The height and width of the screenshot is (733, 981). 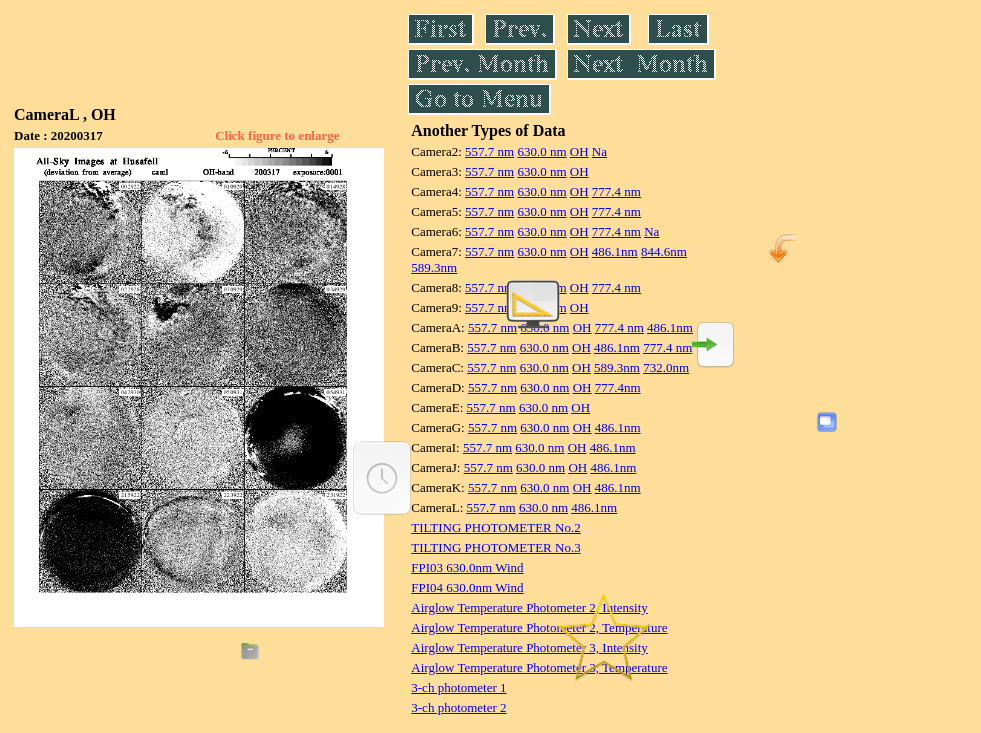 What do you see at coordinates (603, 638) in the screenshot?
I see `item not marked as favorite` at bounding box center [603, 638].